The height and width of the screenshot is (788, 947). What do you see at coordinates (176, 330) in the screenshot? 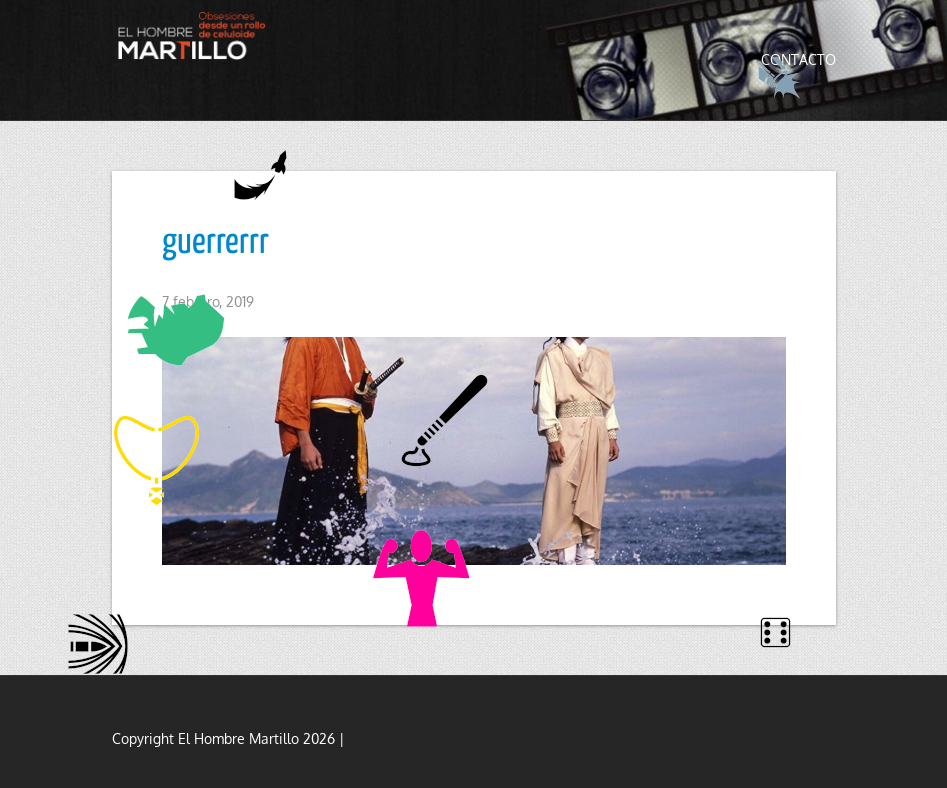
I see `select iceland as a country or region` at bounding box center [176, 330].